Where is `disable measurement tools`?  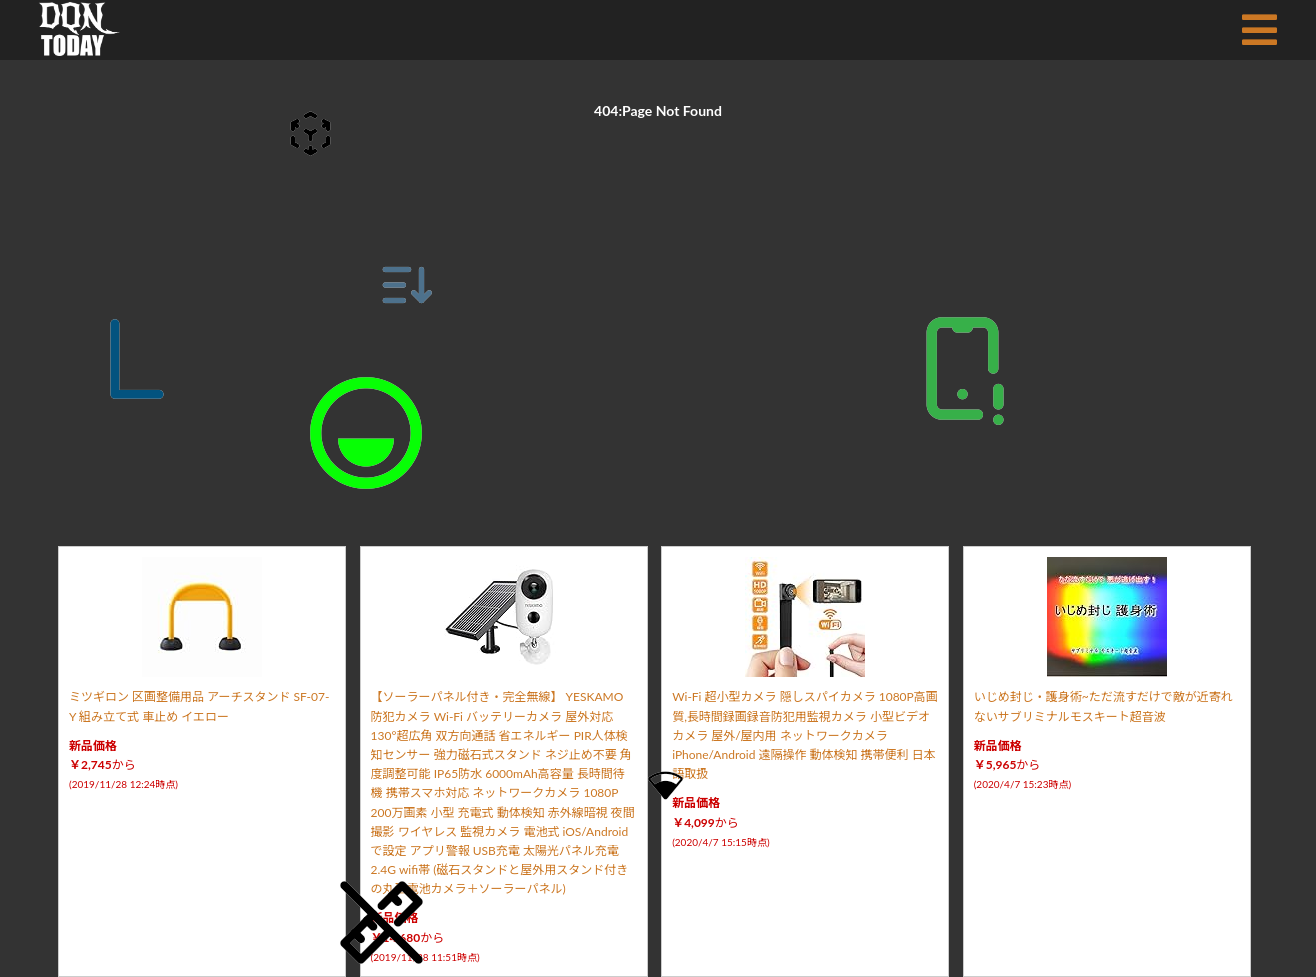 disable measurement tools is located at coordinates (381, 922).